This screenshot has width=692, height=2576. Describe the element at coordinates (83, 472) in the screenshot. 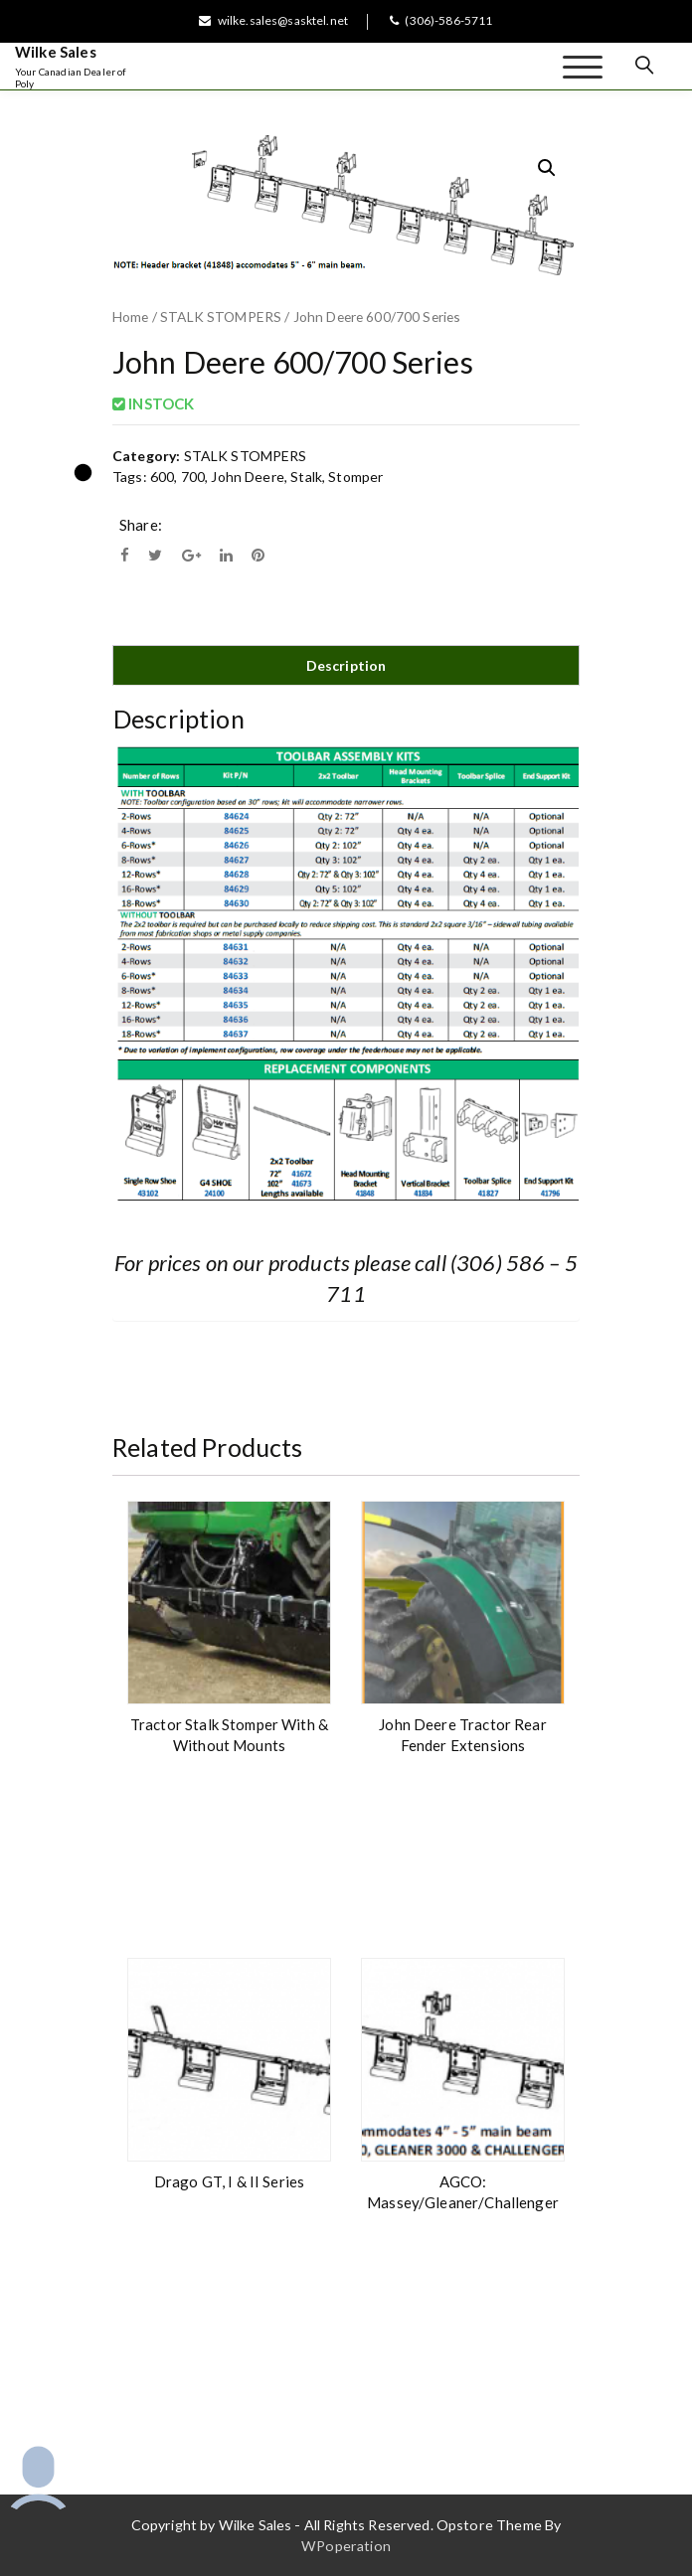

I see `unselected radio button or toggle option` at that location.